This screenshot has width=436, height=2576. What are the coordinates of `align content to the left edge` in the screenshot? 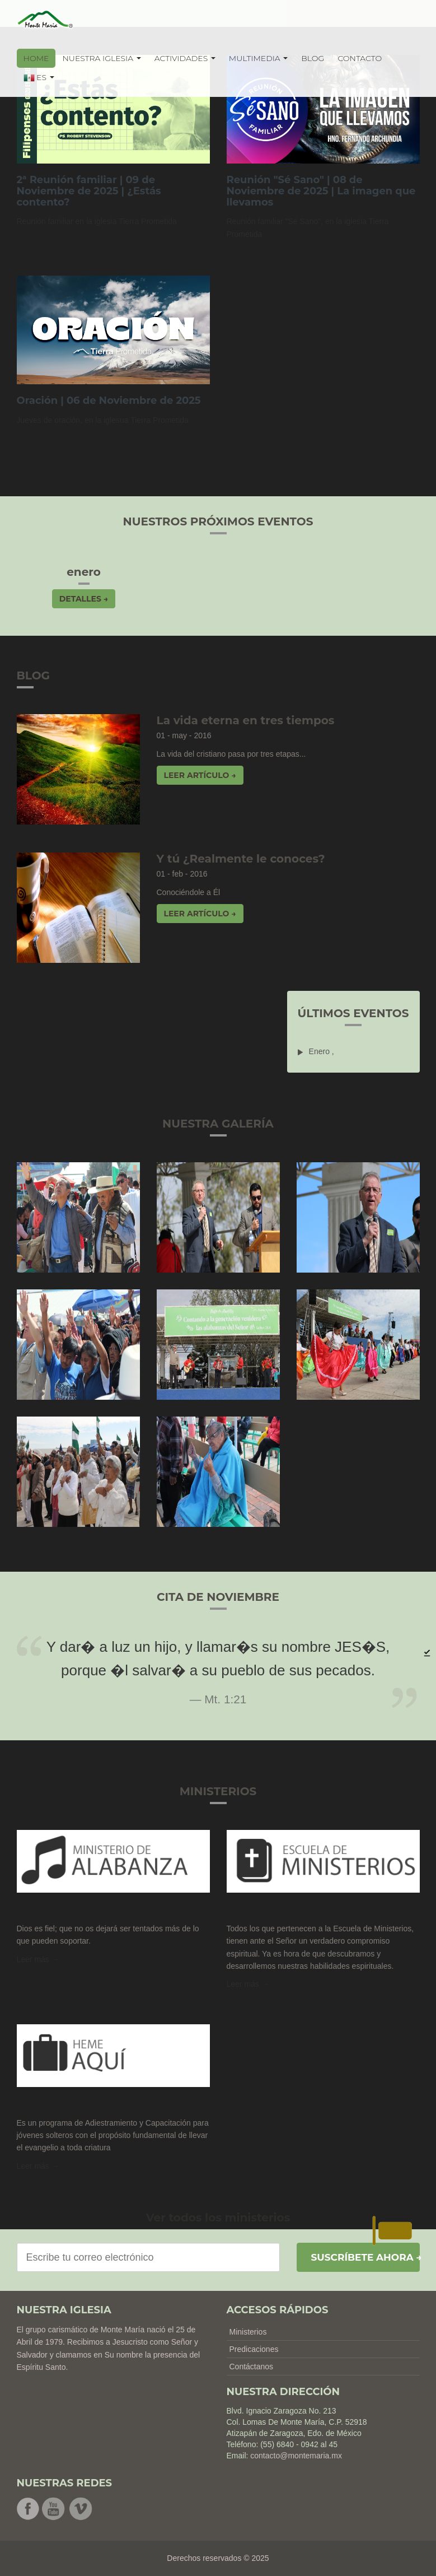 It's located at (391, 2230).